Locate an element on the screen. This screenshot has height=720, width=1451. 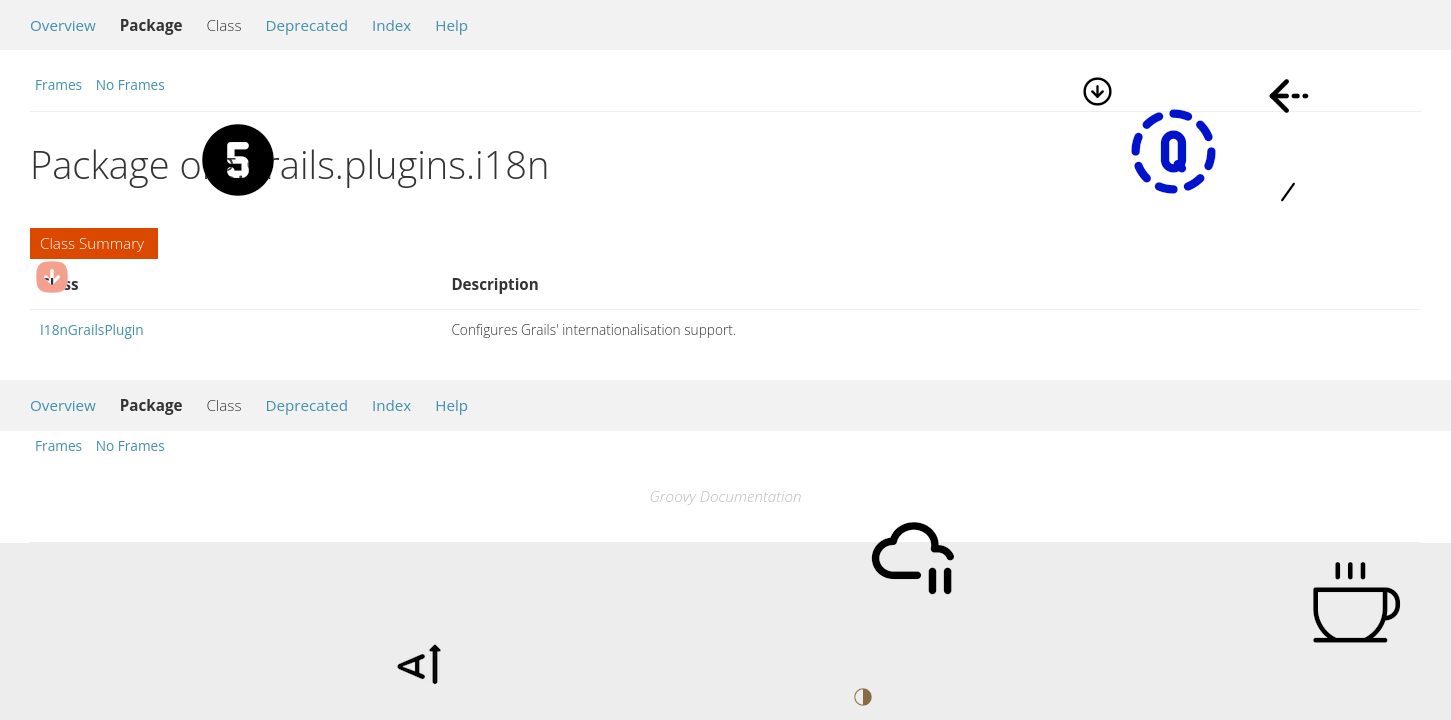
download file or content is located at coordinates (1097, 91).